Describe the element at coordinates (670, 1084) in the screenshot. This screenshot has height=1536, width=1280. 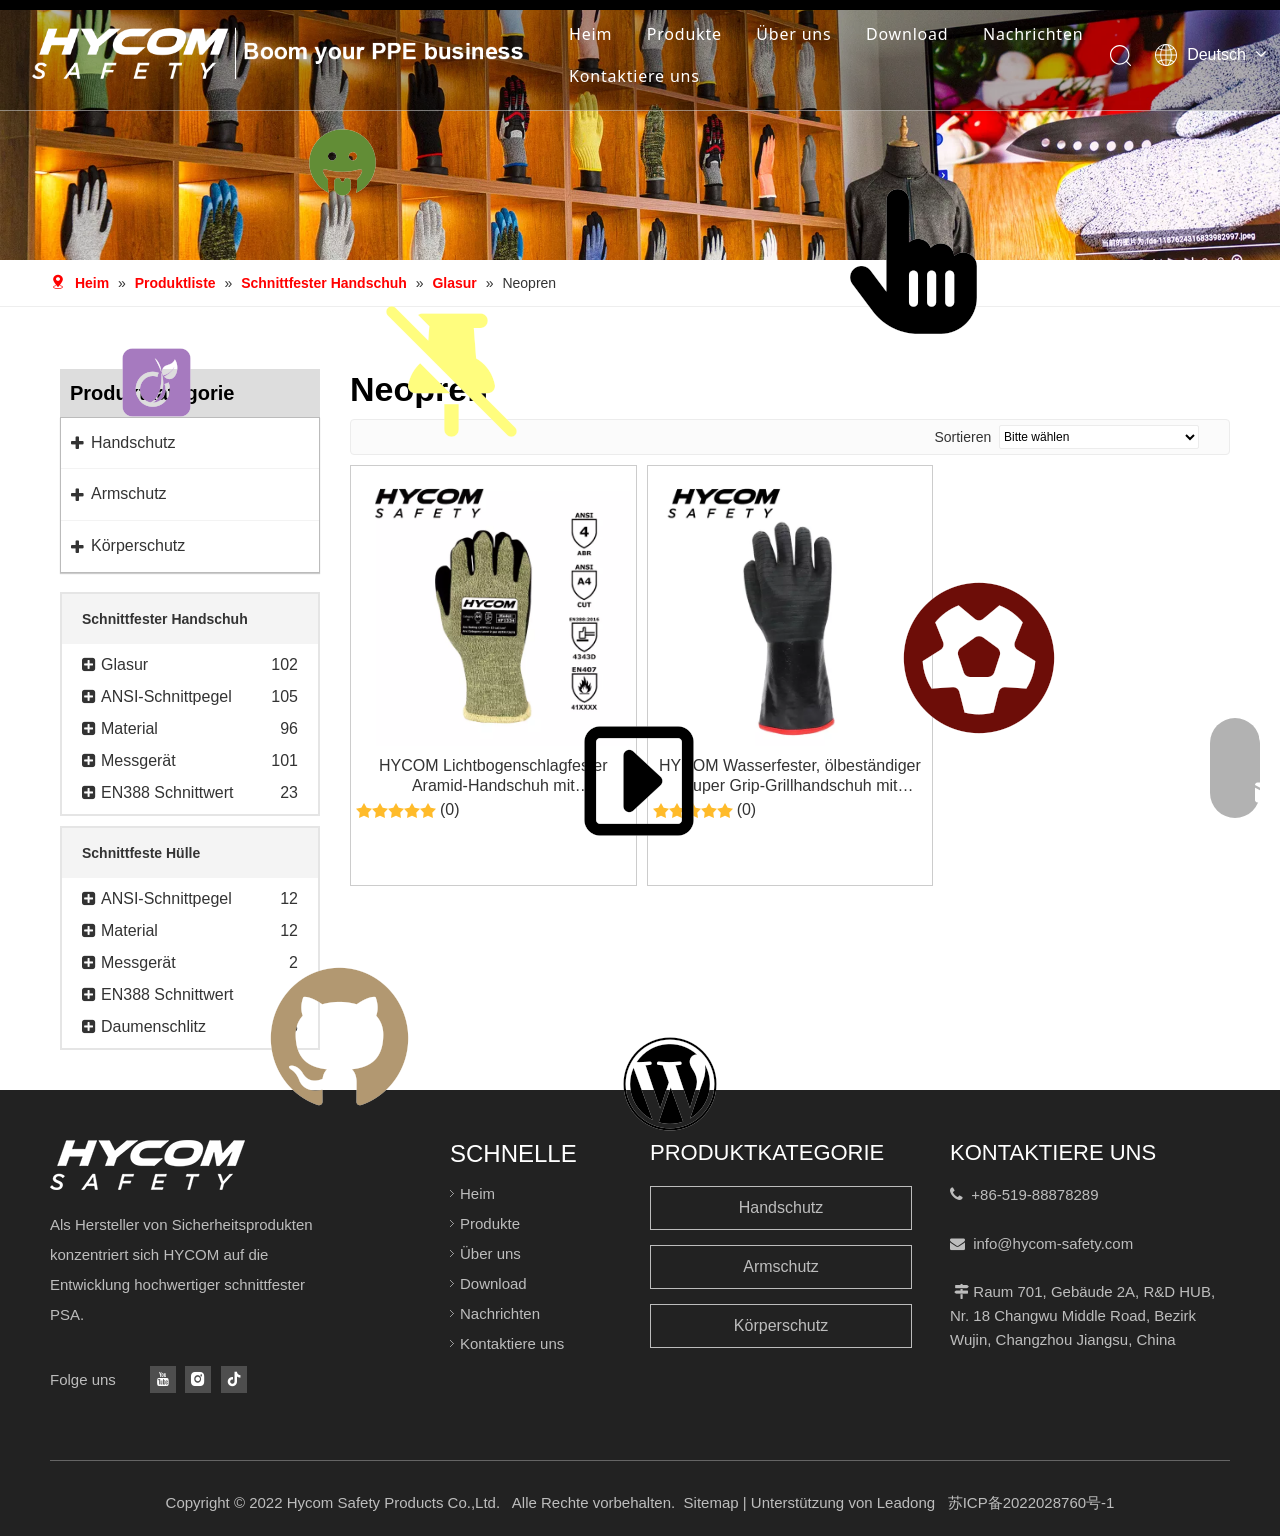
I see `wordpress logo` at that location.